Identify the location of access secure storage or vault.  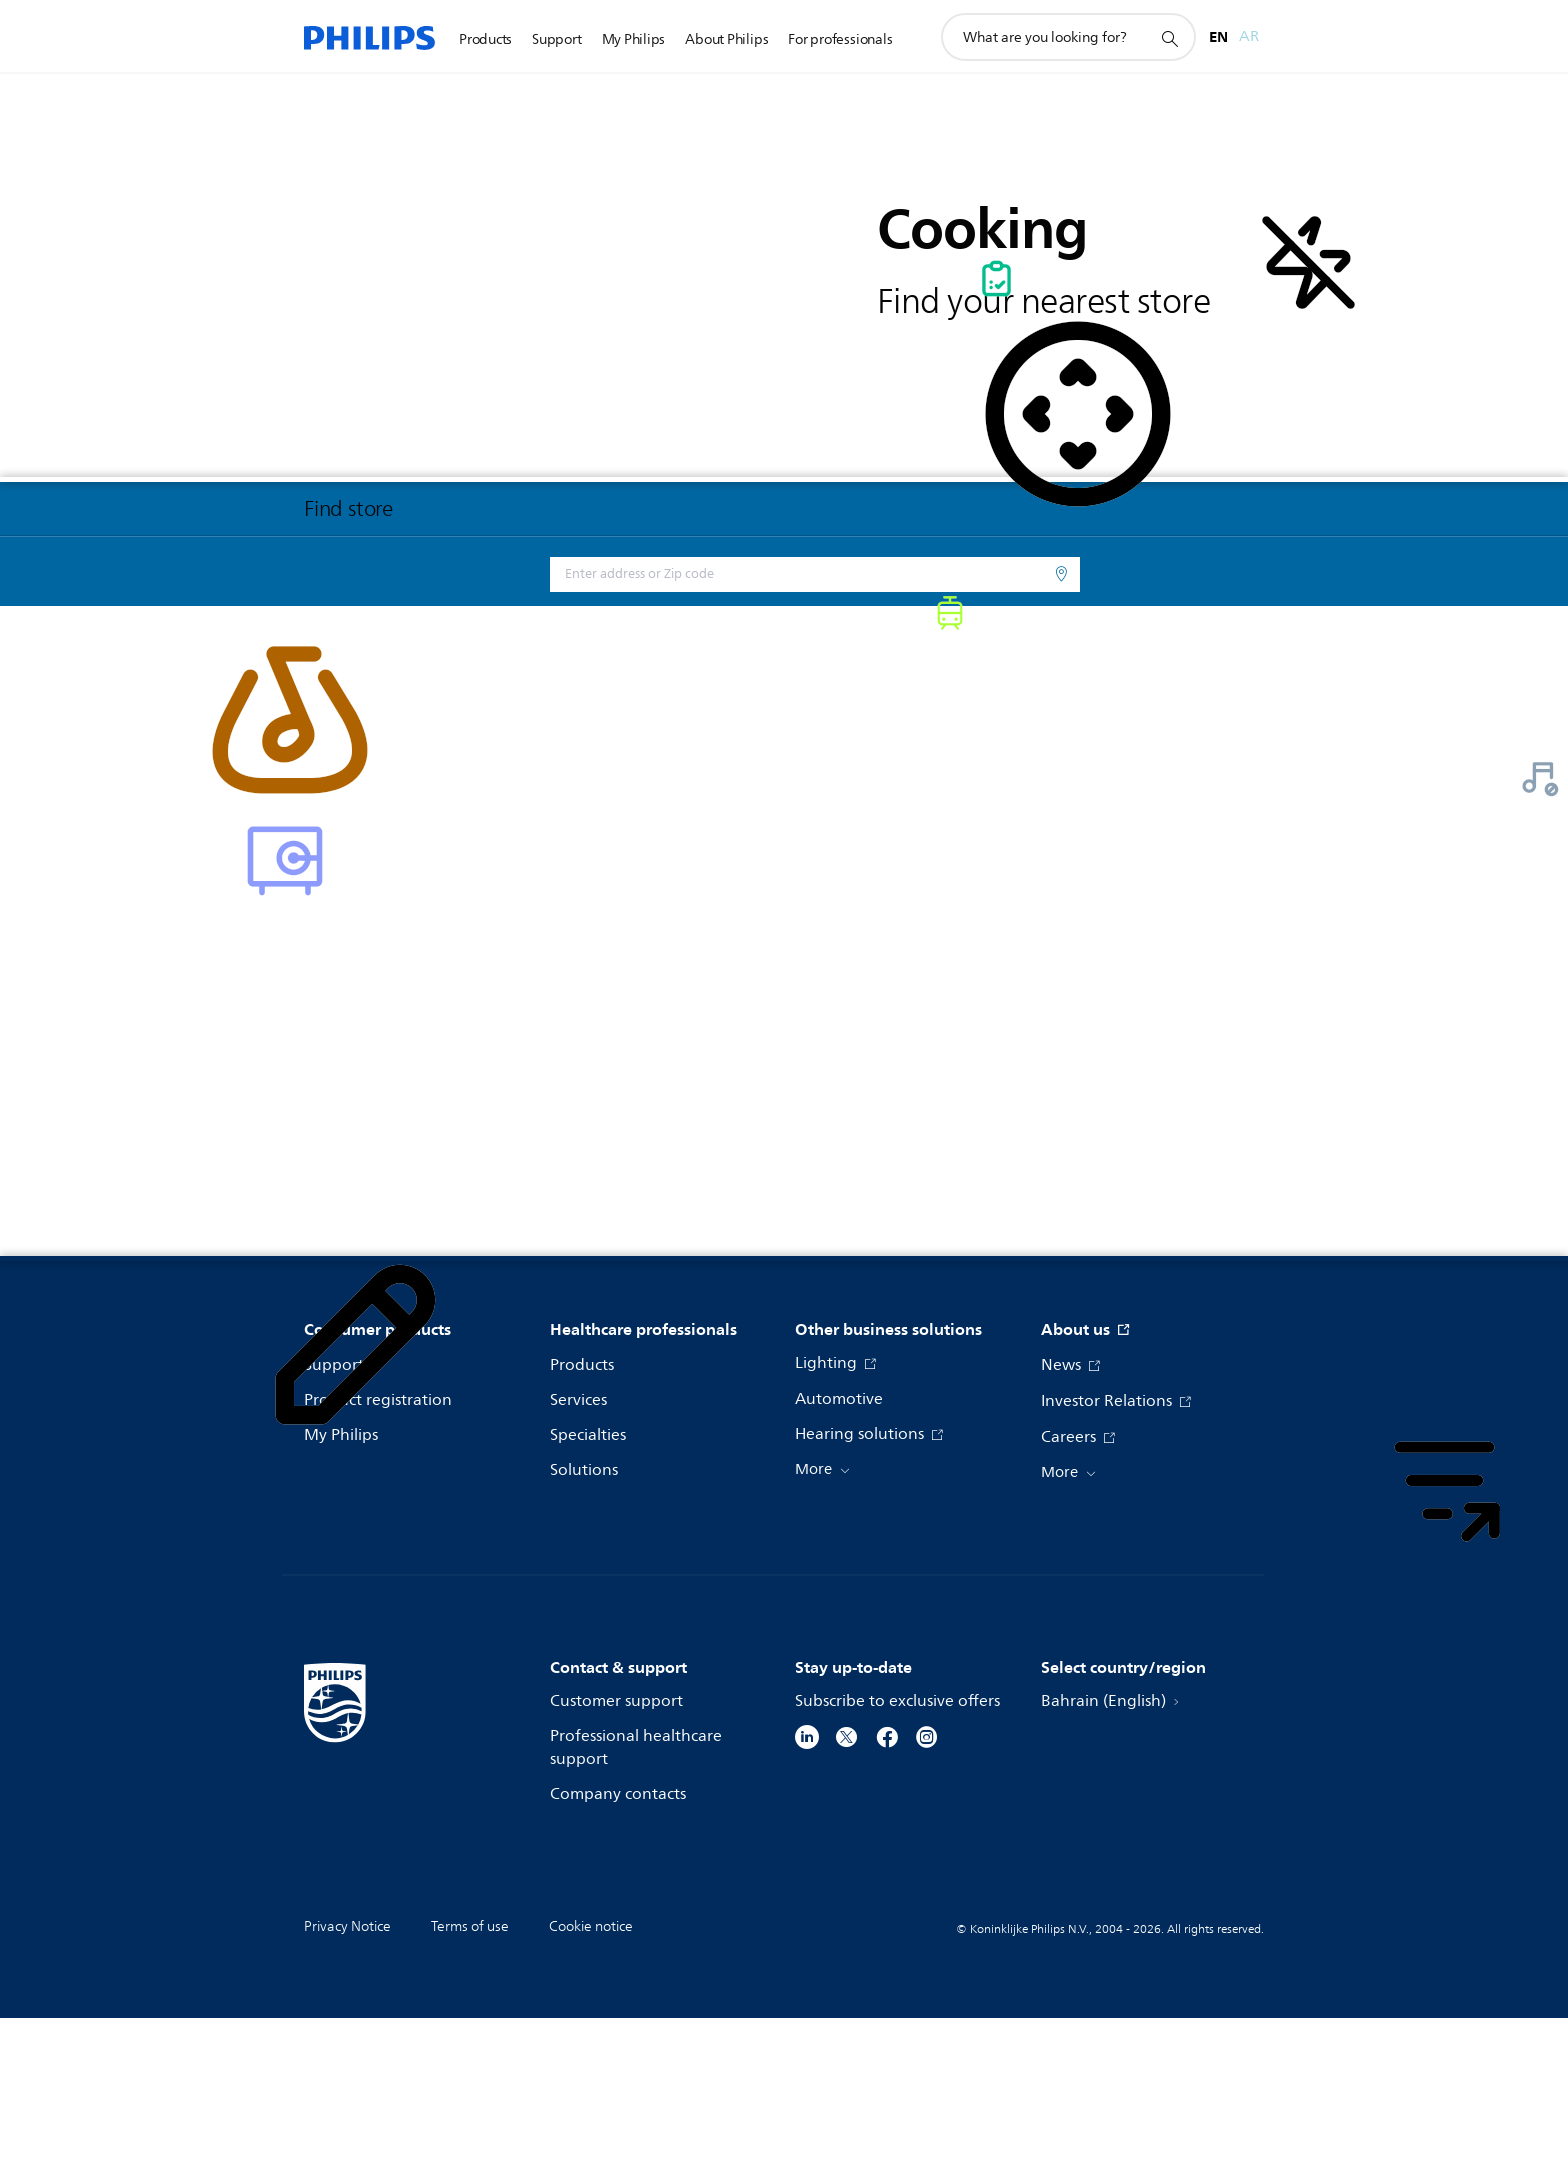
(285, 858).